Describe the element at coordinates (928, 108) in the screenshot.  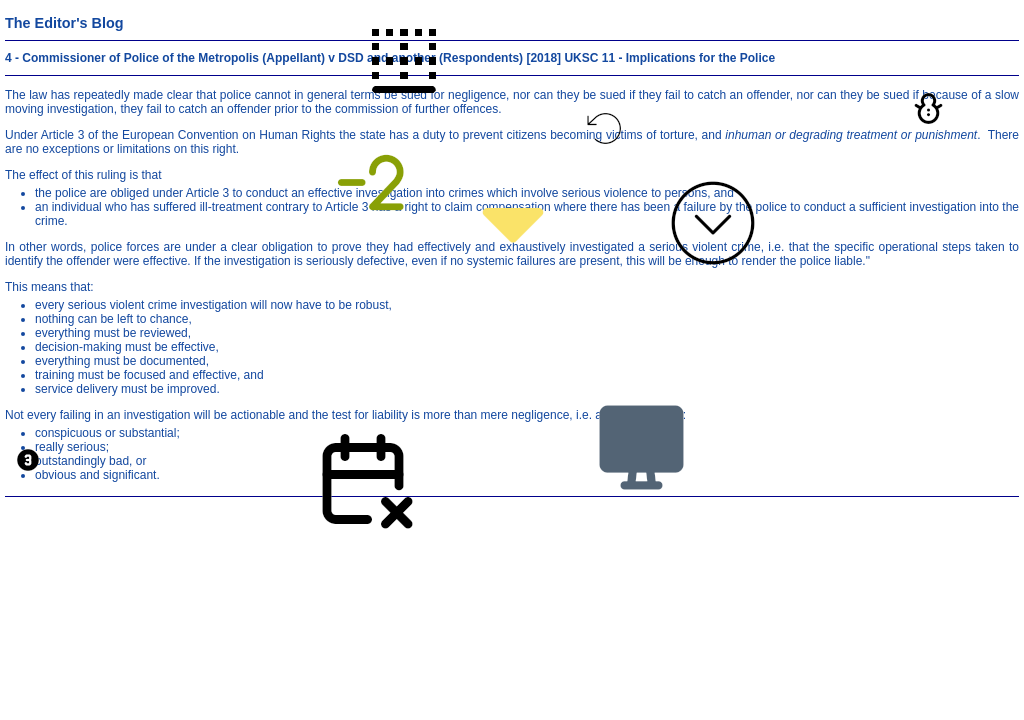
I see `indicates winter or cold weather conditions` at that location.